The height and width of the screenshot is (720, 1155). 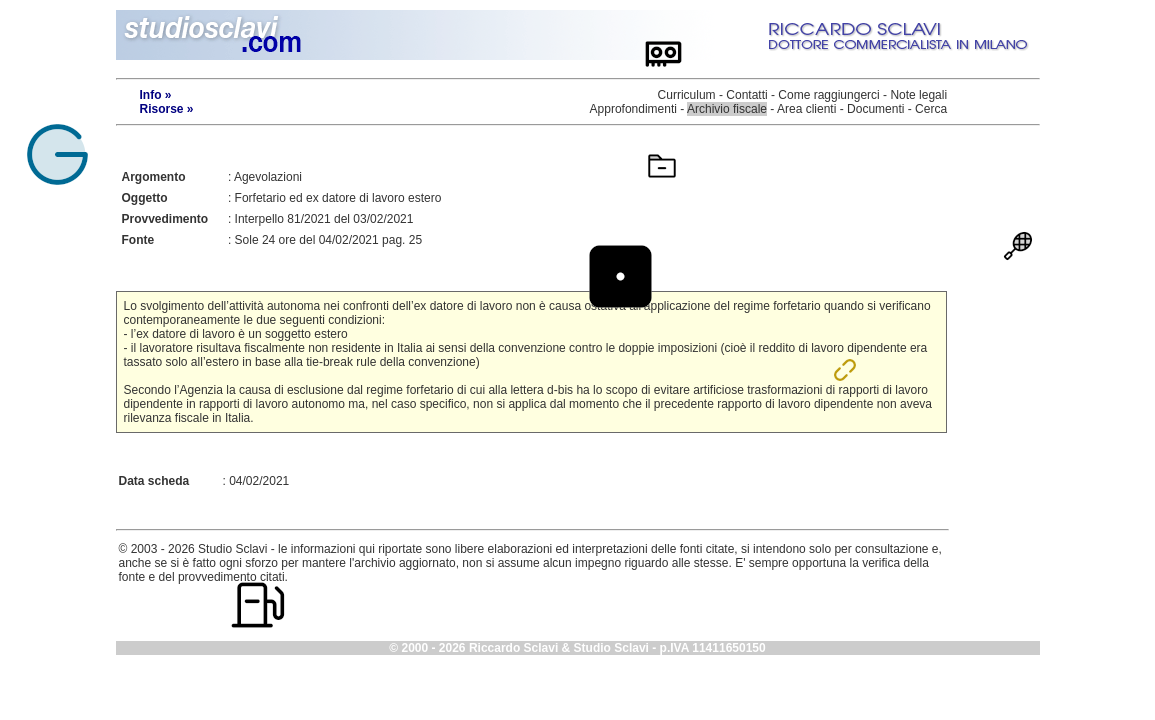 I want to click on view graphics card information, so click(x=663, y=53).